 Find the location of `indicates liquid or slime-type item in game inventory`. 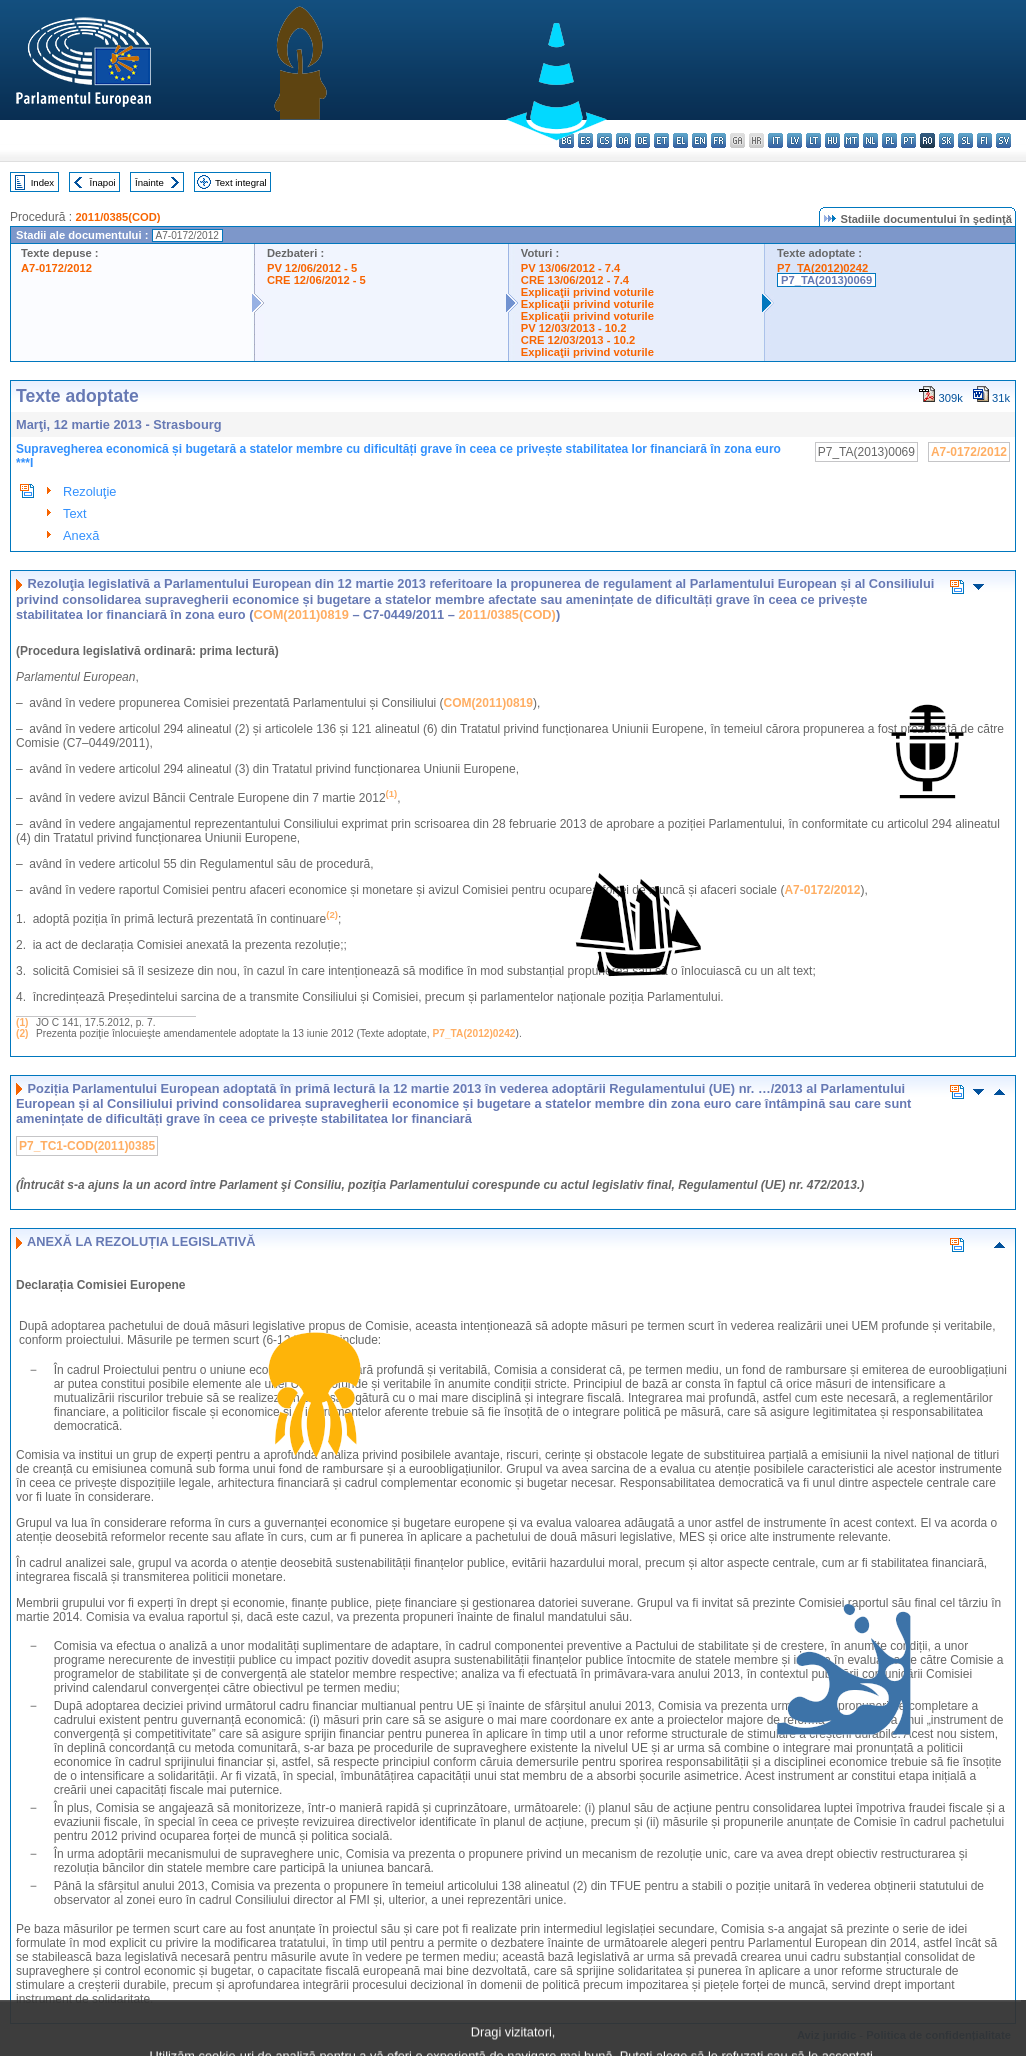

indicates liquid or slime-type item in game inventory is located at coordinates (844, 1668).